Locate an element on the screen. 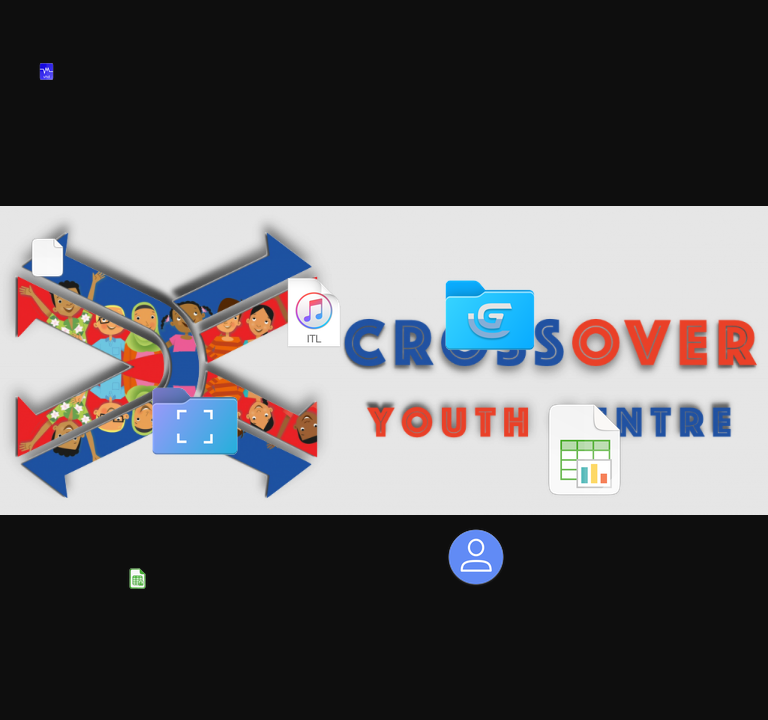  iTunes library database file is located at coordinates (314, 314).